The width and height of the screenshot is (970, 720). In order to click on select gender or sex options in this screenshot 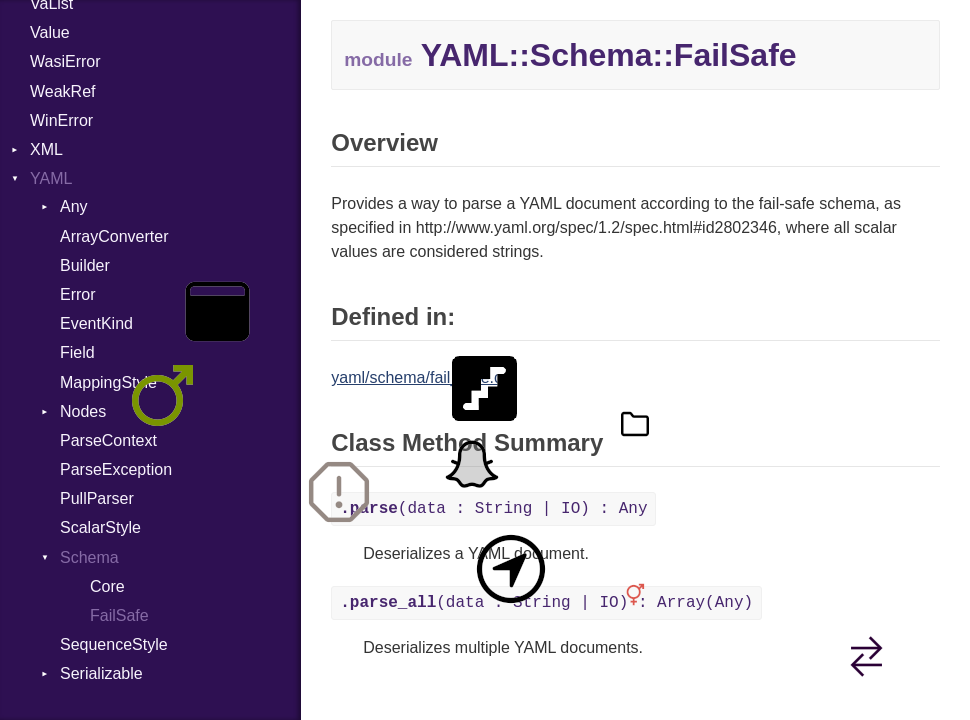, I will do `click(635, 594)`.